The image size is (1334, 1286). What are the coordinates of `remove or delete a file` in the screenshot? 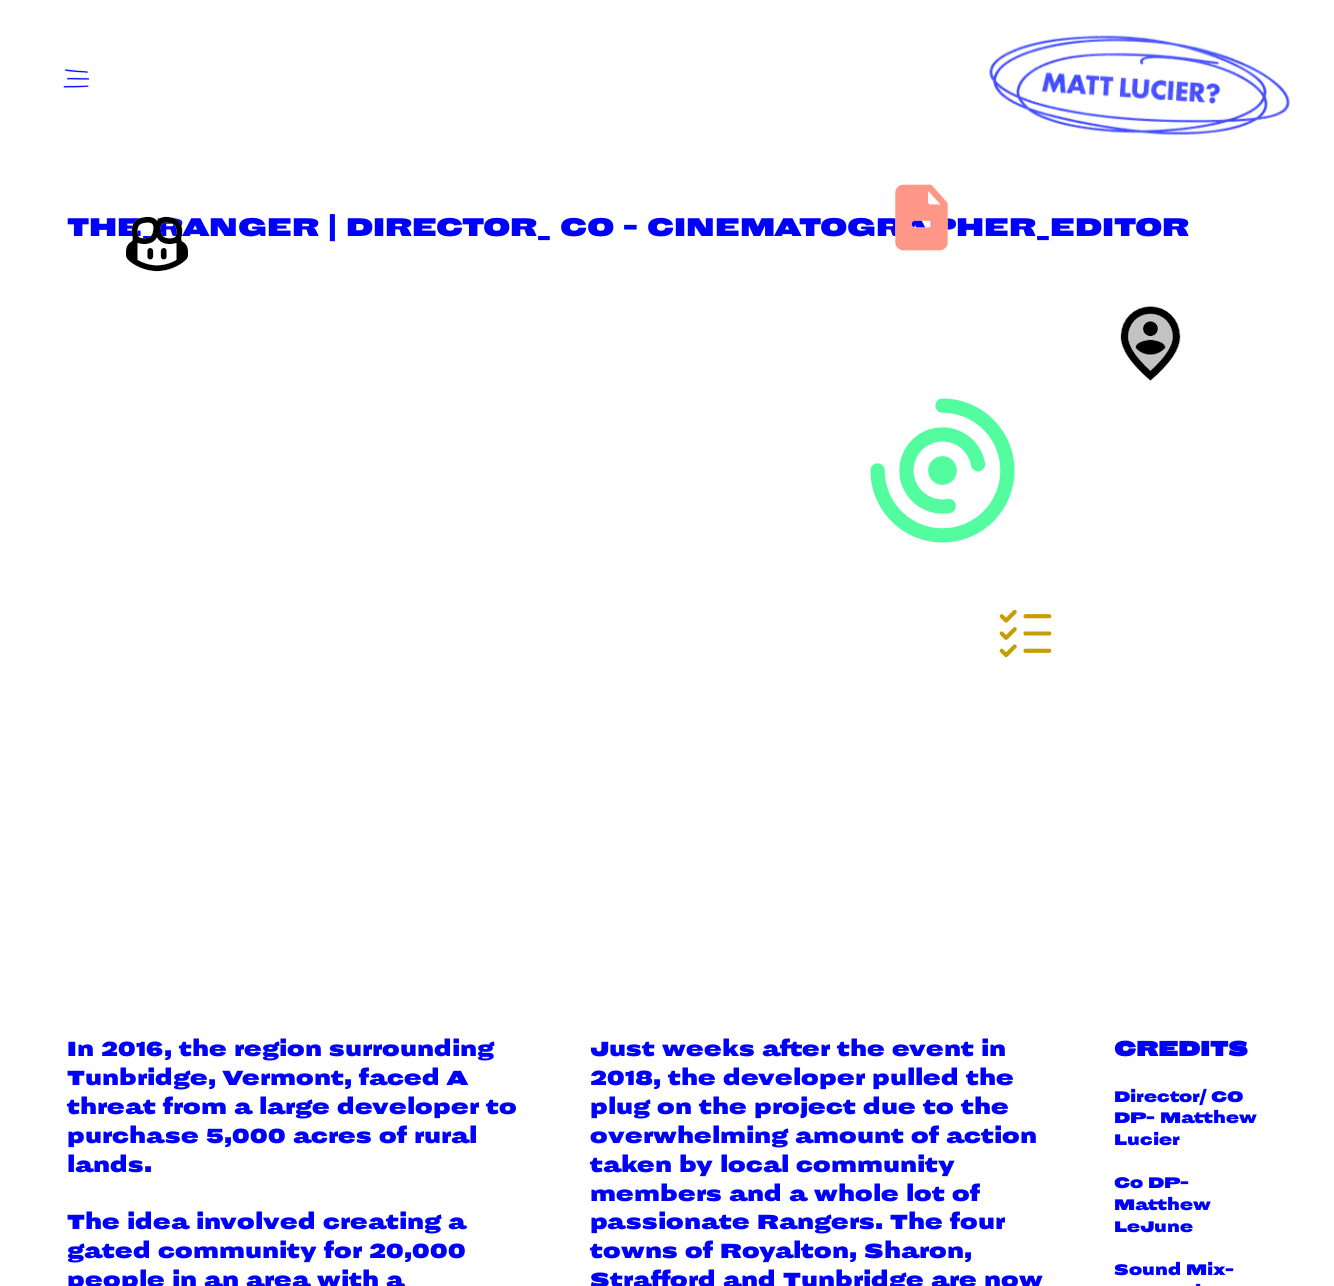 It's located at (921, 217).